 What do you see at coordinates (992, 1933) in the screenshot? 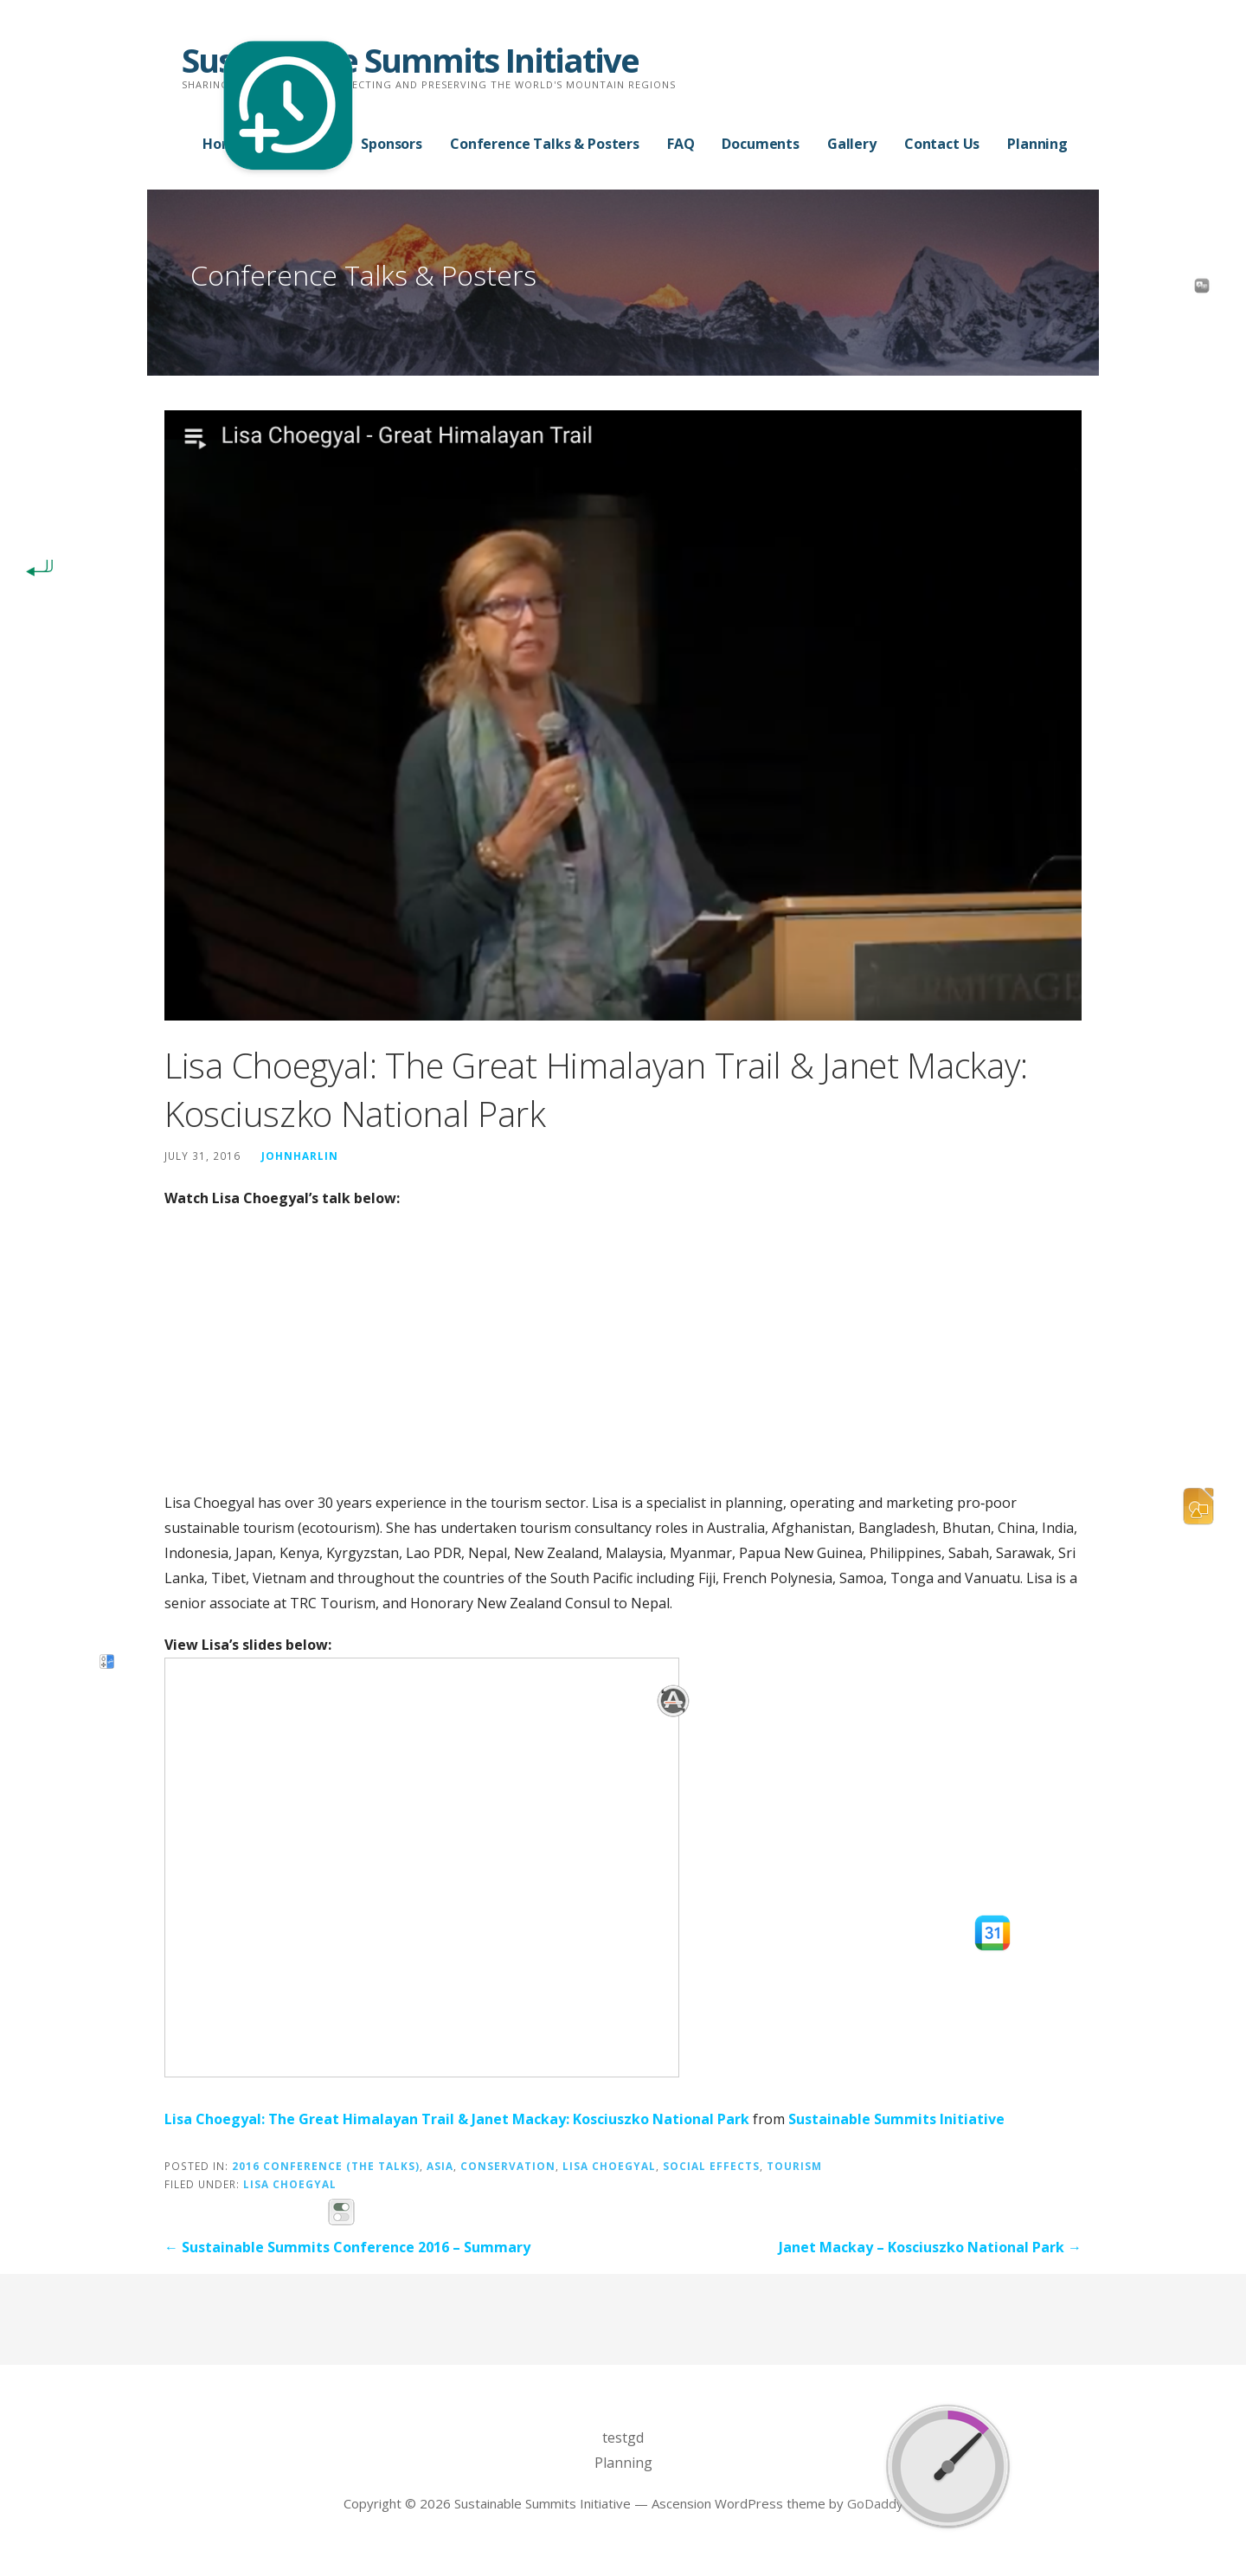
I see `open Google Calendar app` at bounding box center [992, 1933].